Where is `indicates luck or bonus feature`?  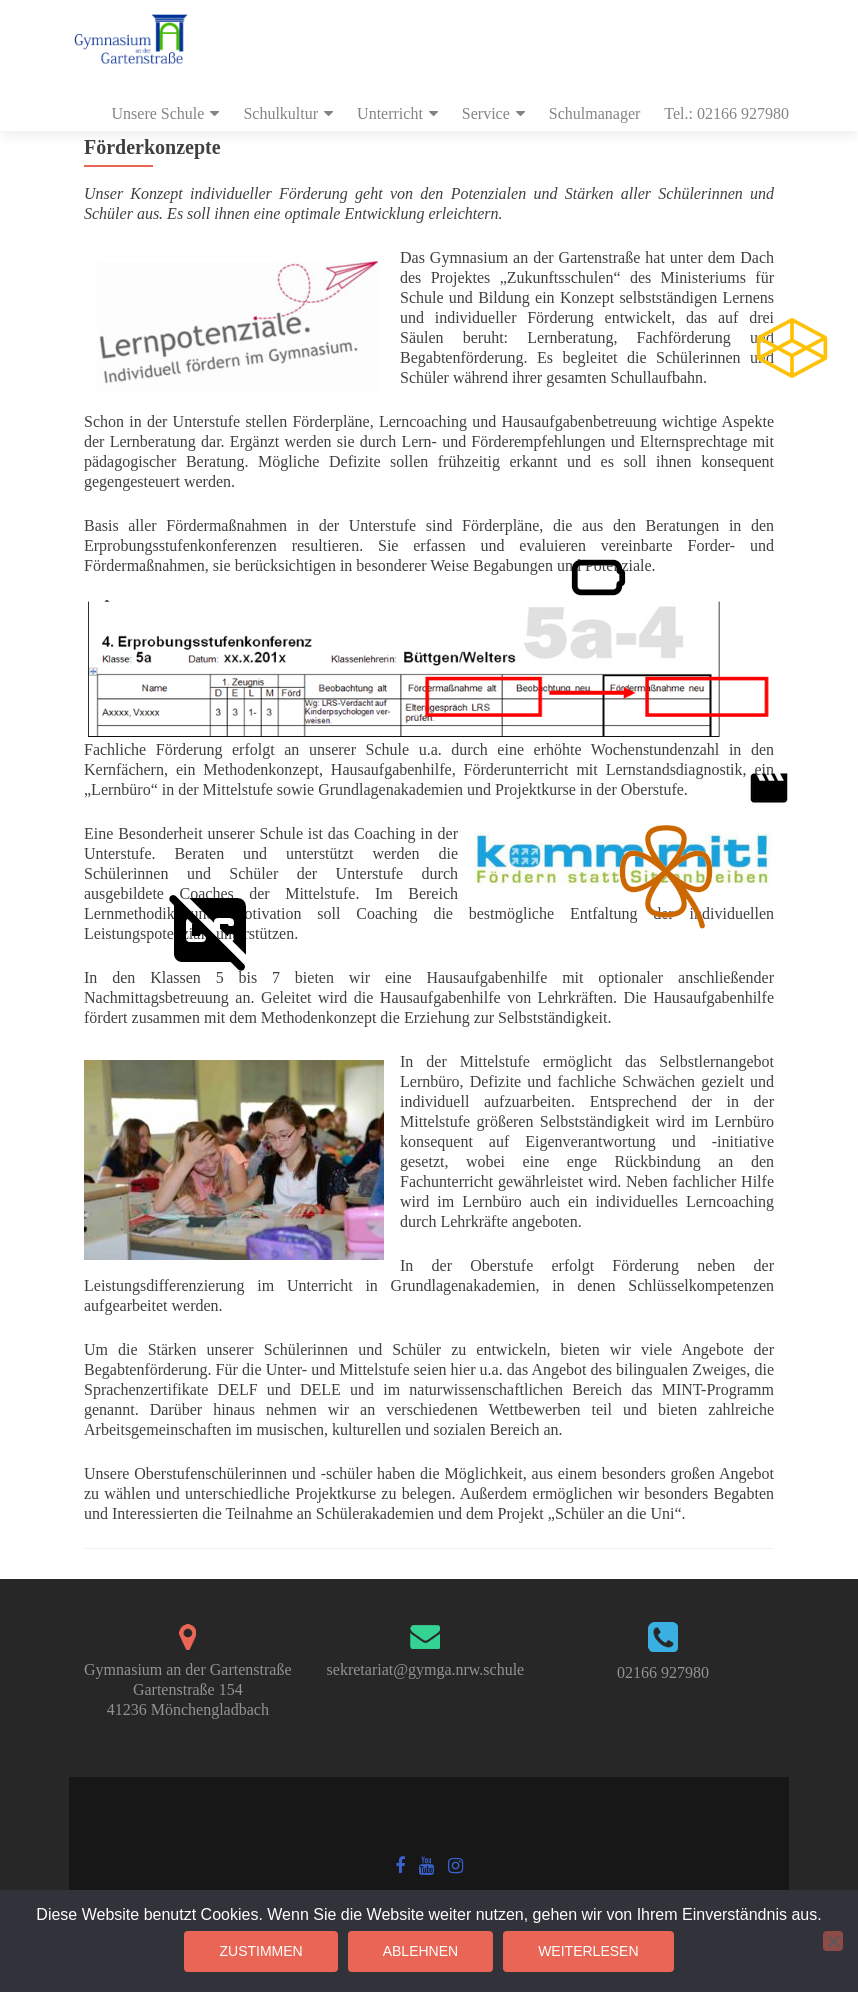 indicates luck or bonus feature is located at coordinates (666, 875).